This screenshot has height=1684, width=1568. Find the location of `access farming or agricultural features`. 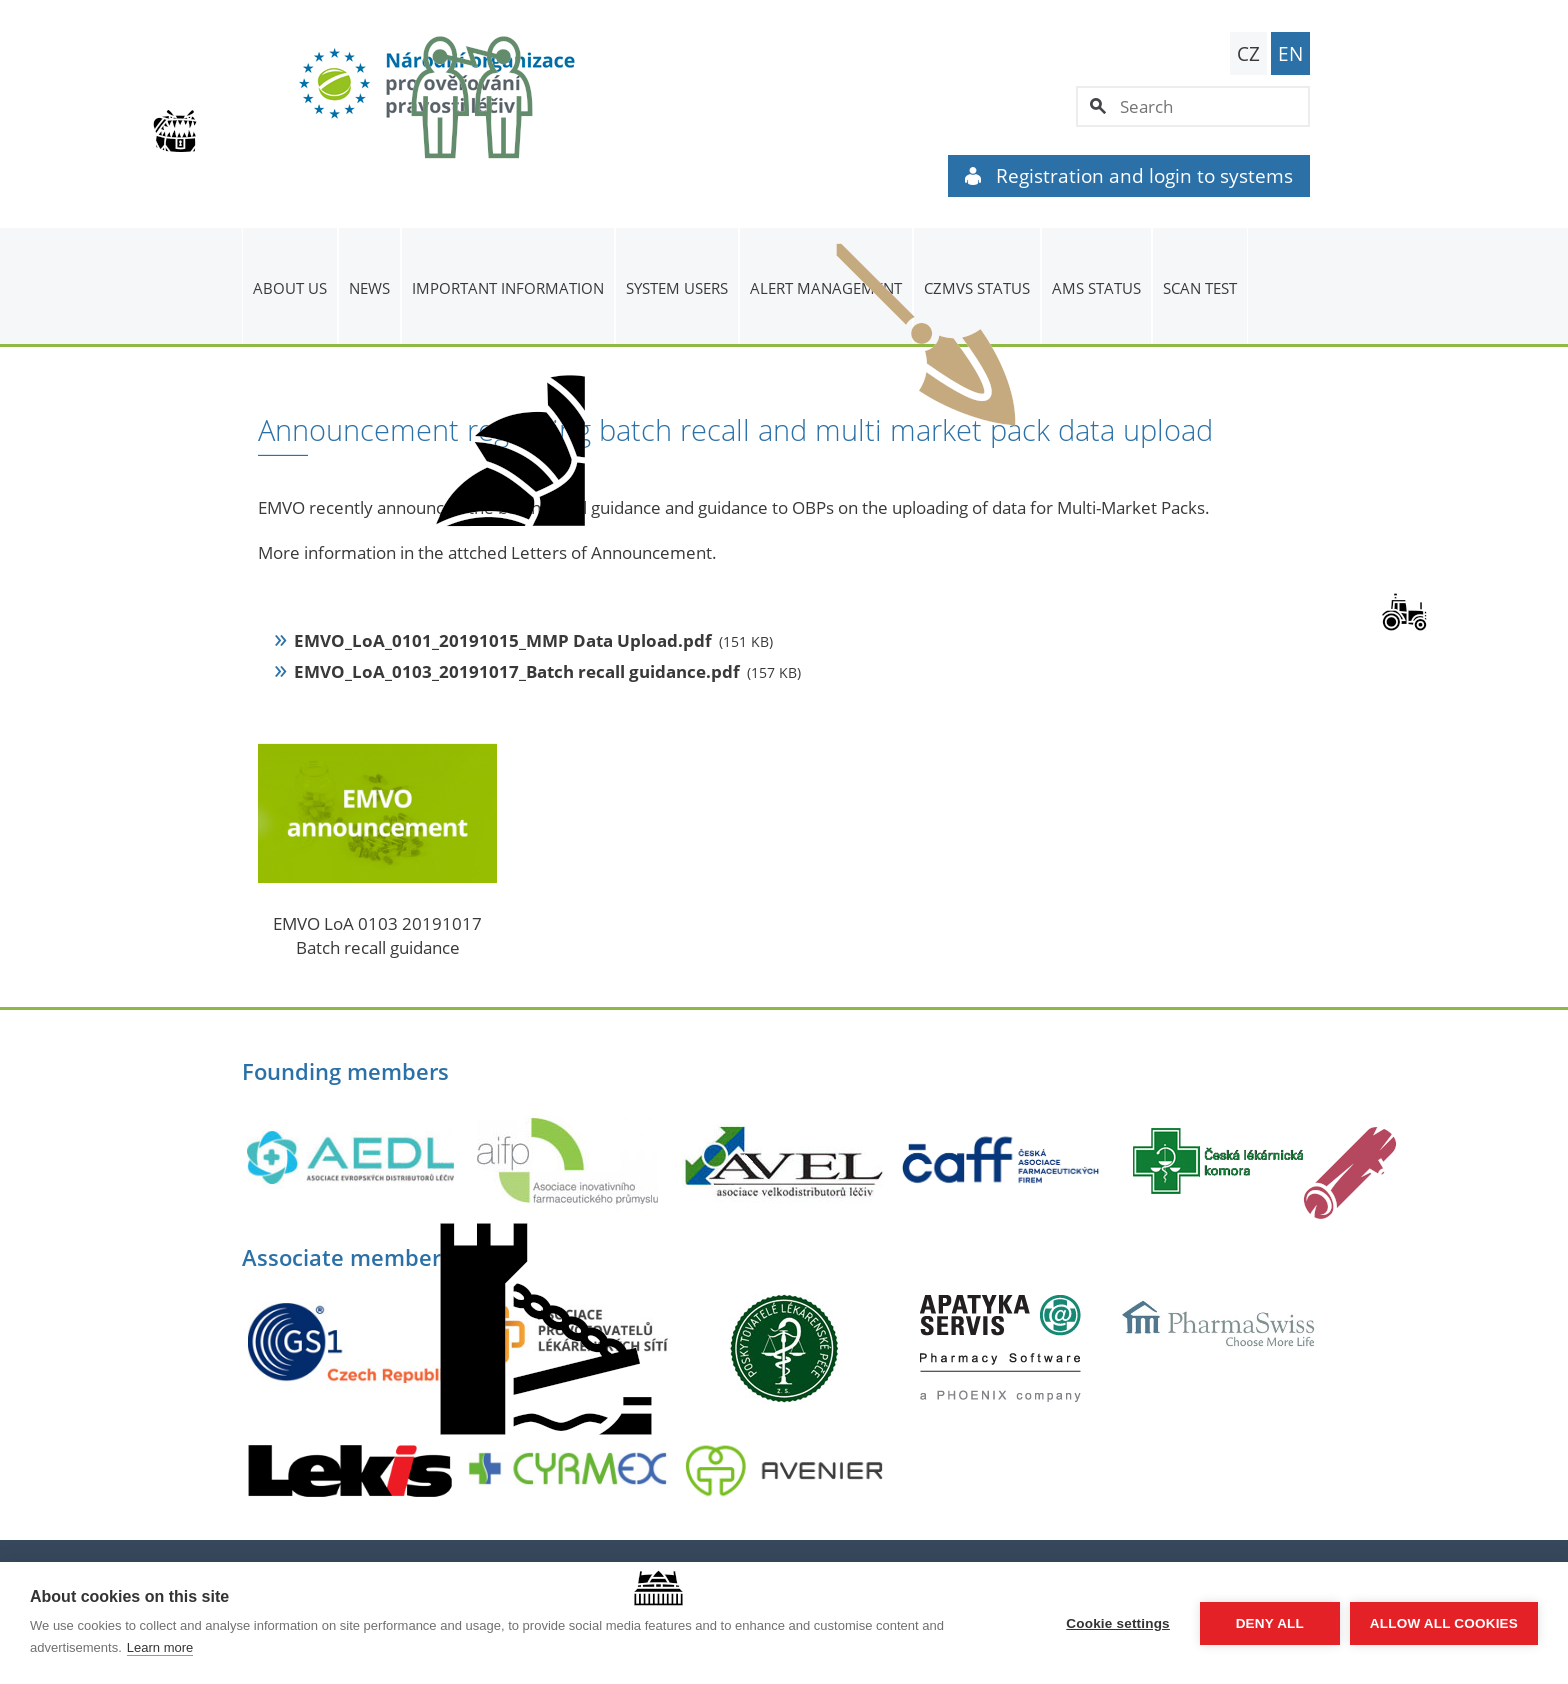

access farming or agricultural features is located at coordinates (1404, 612).